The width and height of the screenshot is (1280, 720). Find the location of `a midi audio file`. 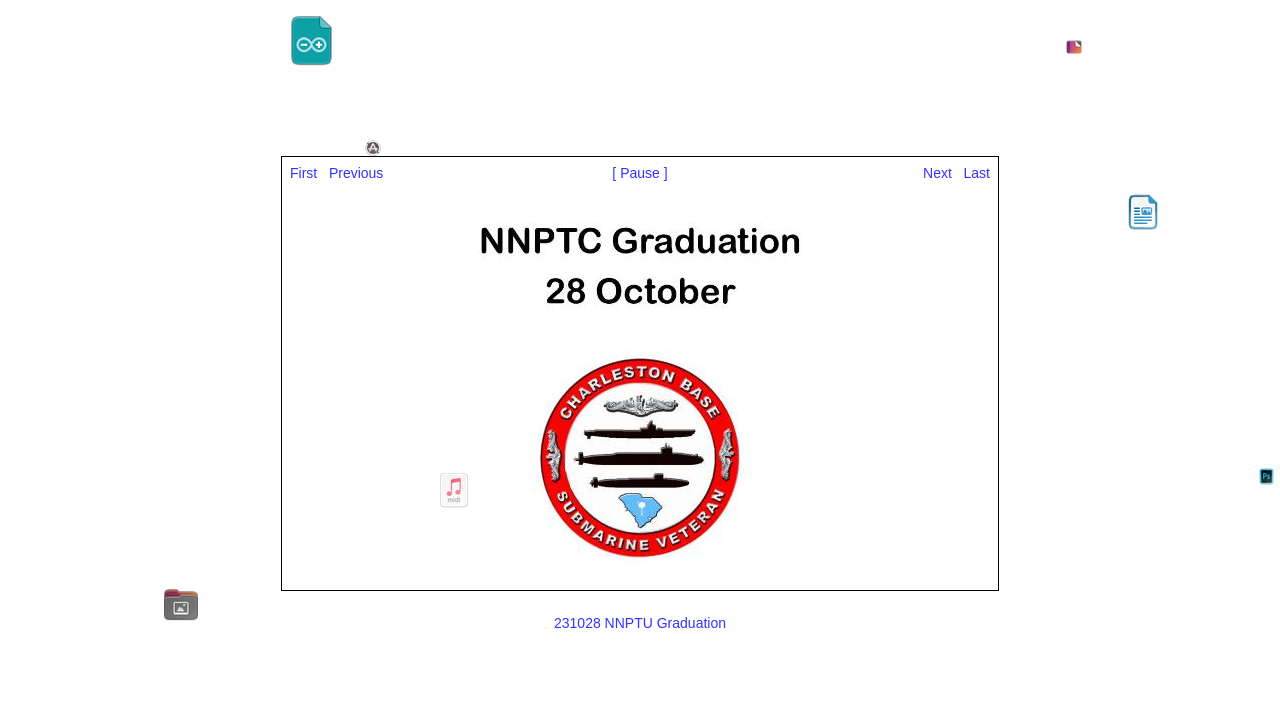

a midi audio file is located at coordinates (454, 490).